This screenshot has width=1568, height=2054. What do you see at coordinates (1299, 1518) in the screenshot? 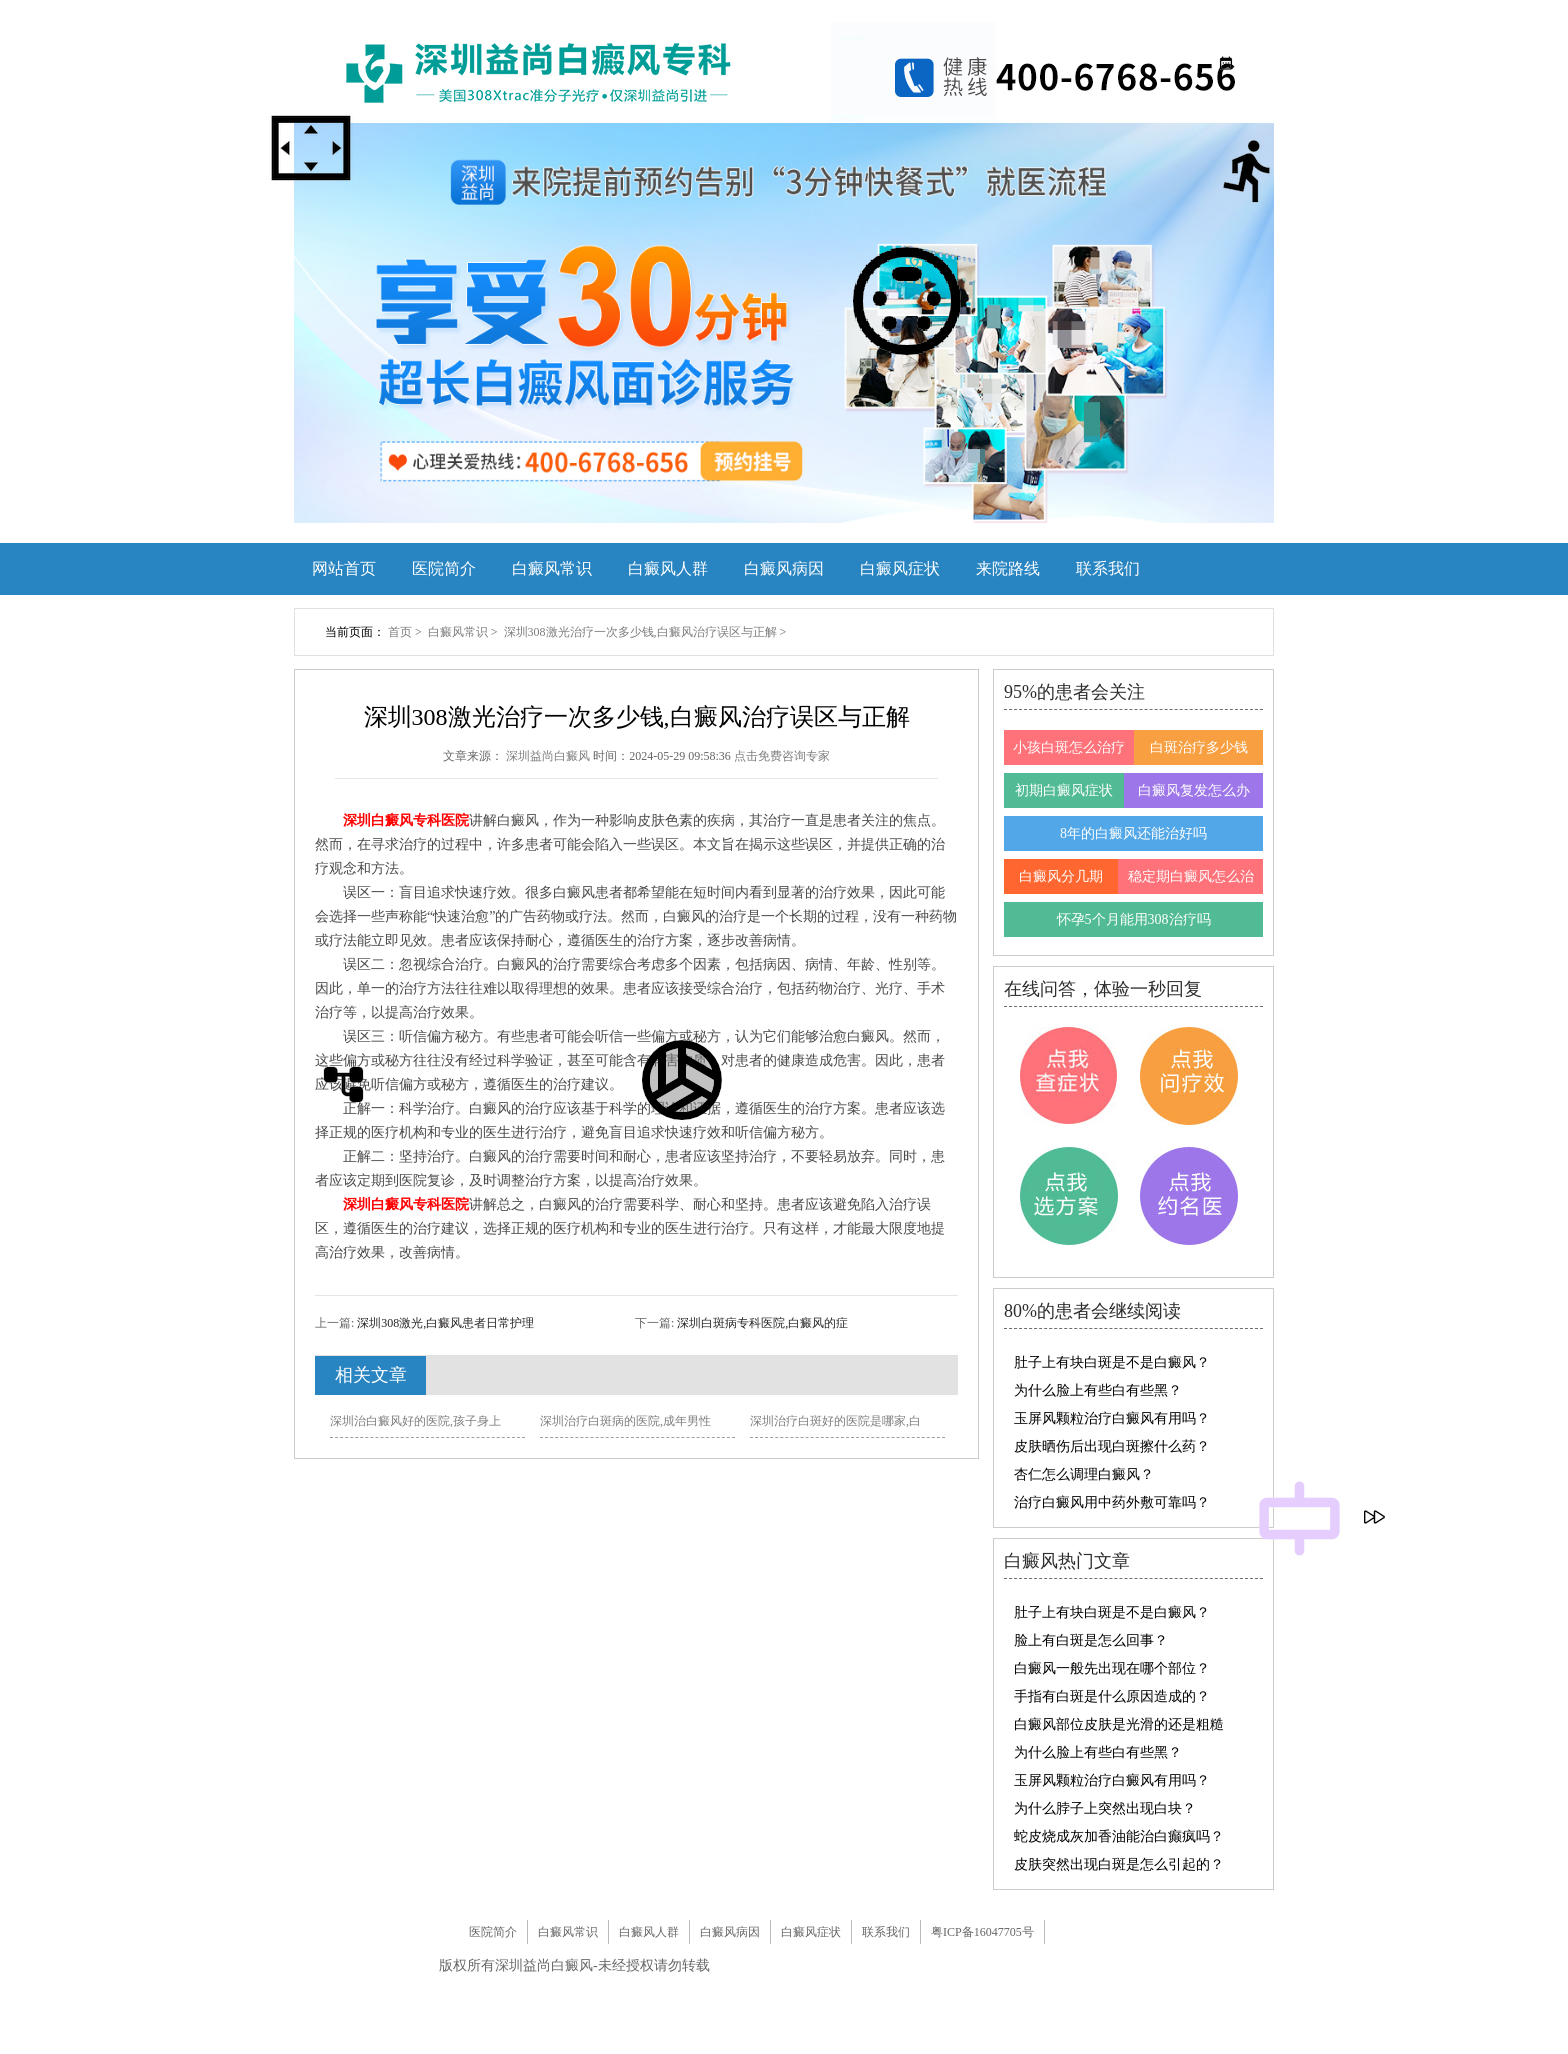
I see `center align element horizontally` at bounding box center [1299, 1518].